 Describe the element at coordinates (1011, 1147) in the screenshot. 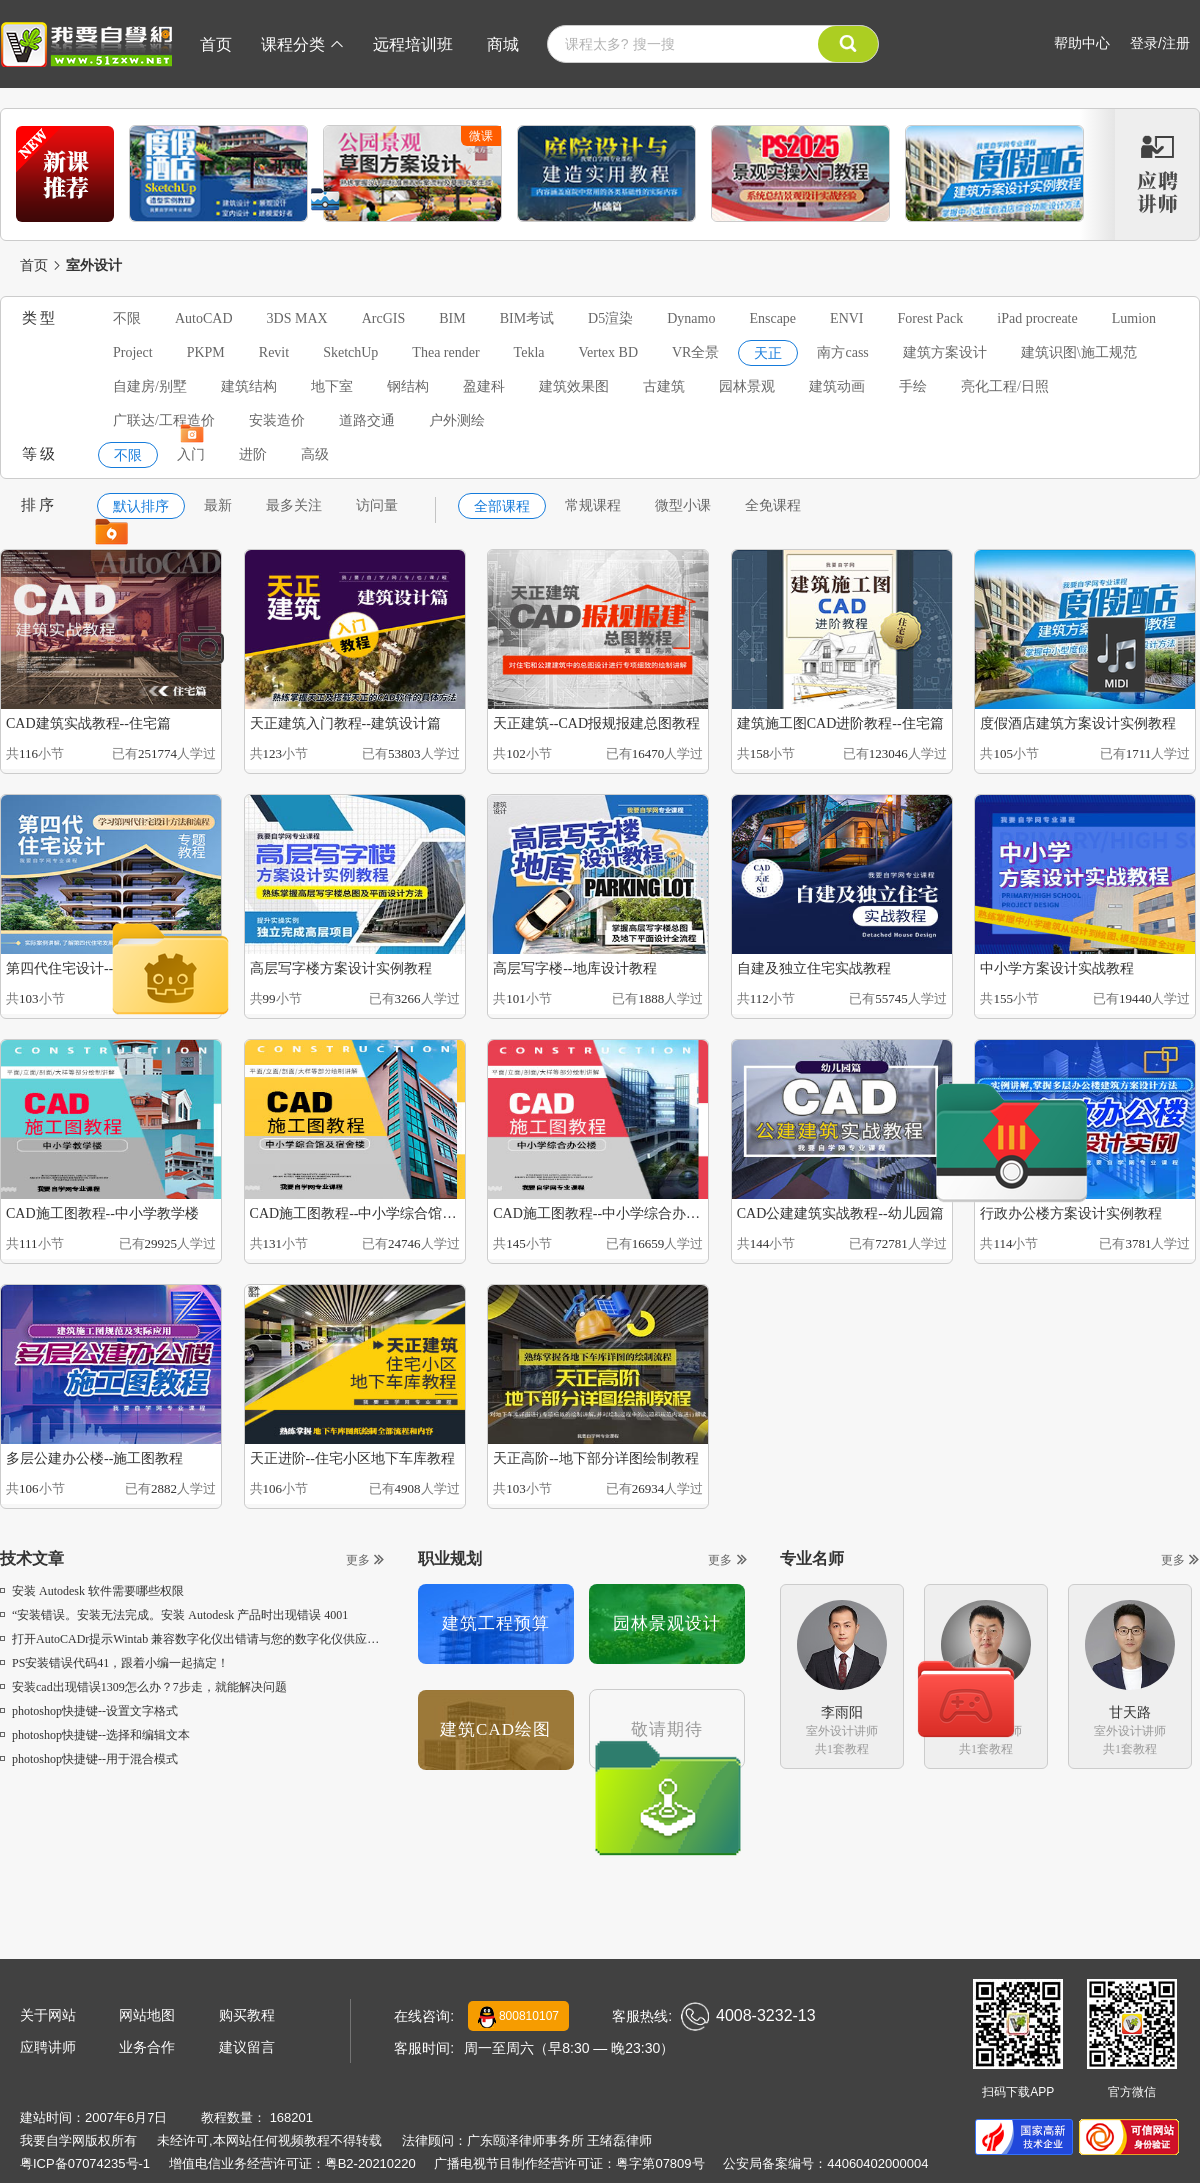

I see `open pokémon lure ball themed folder` at that location.